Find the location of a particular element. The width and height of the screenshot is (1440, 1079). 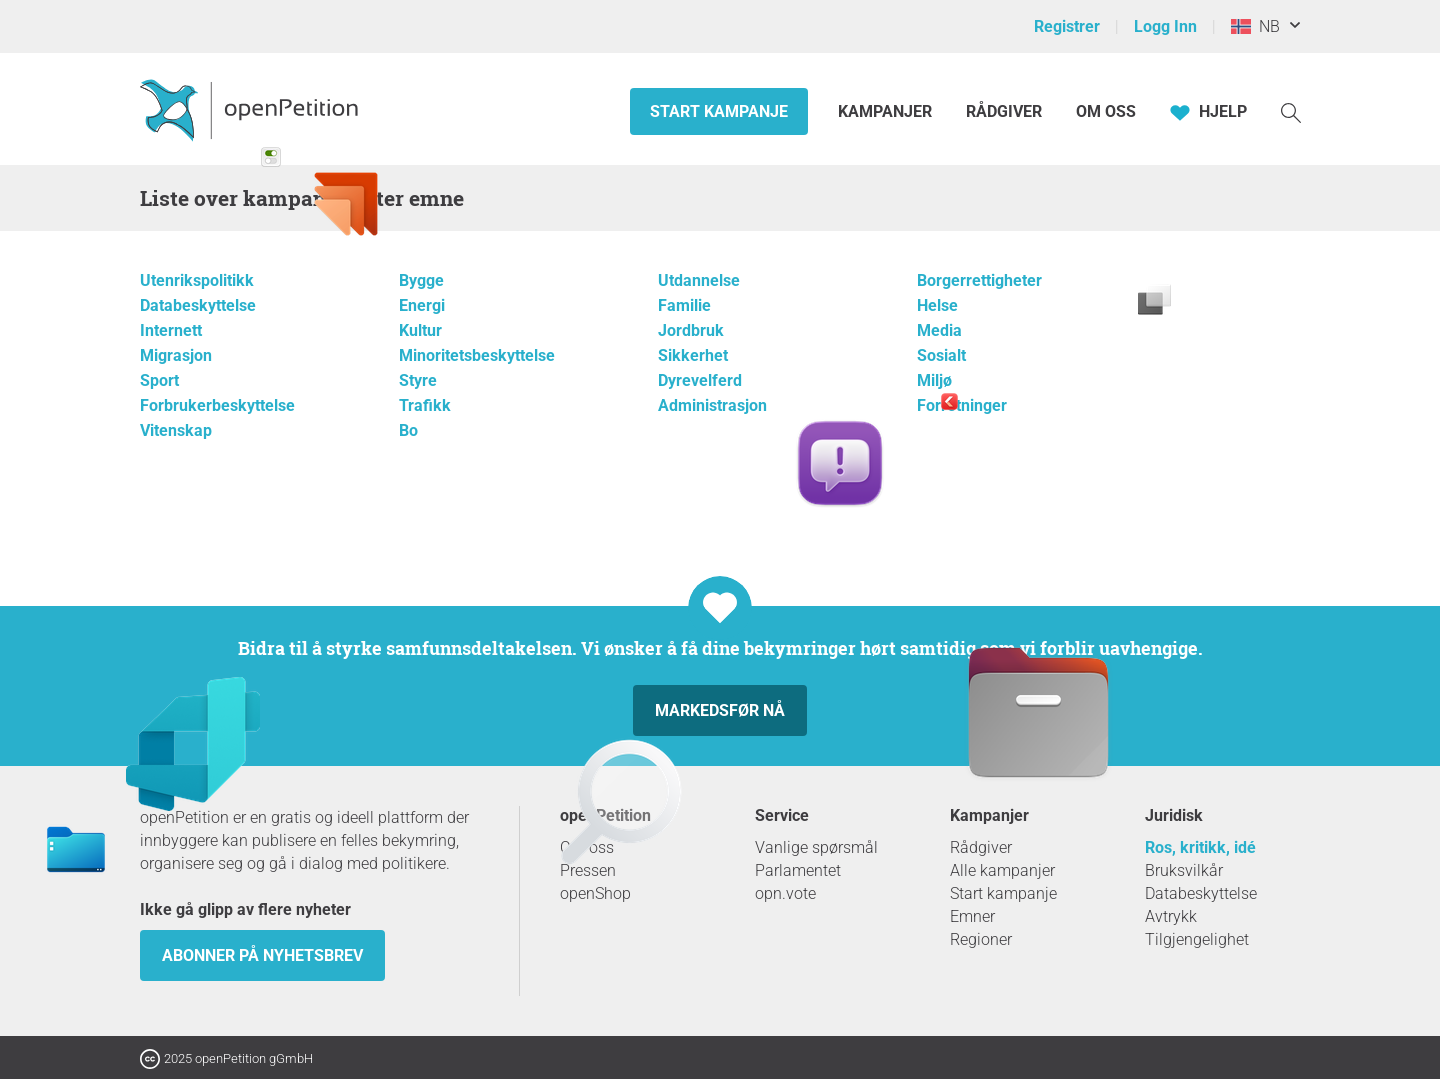

open visualblend application is located at coordinates (193, 744).